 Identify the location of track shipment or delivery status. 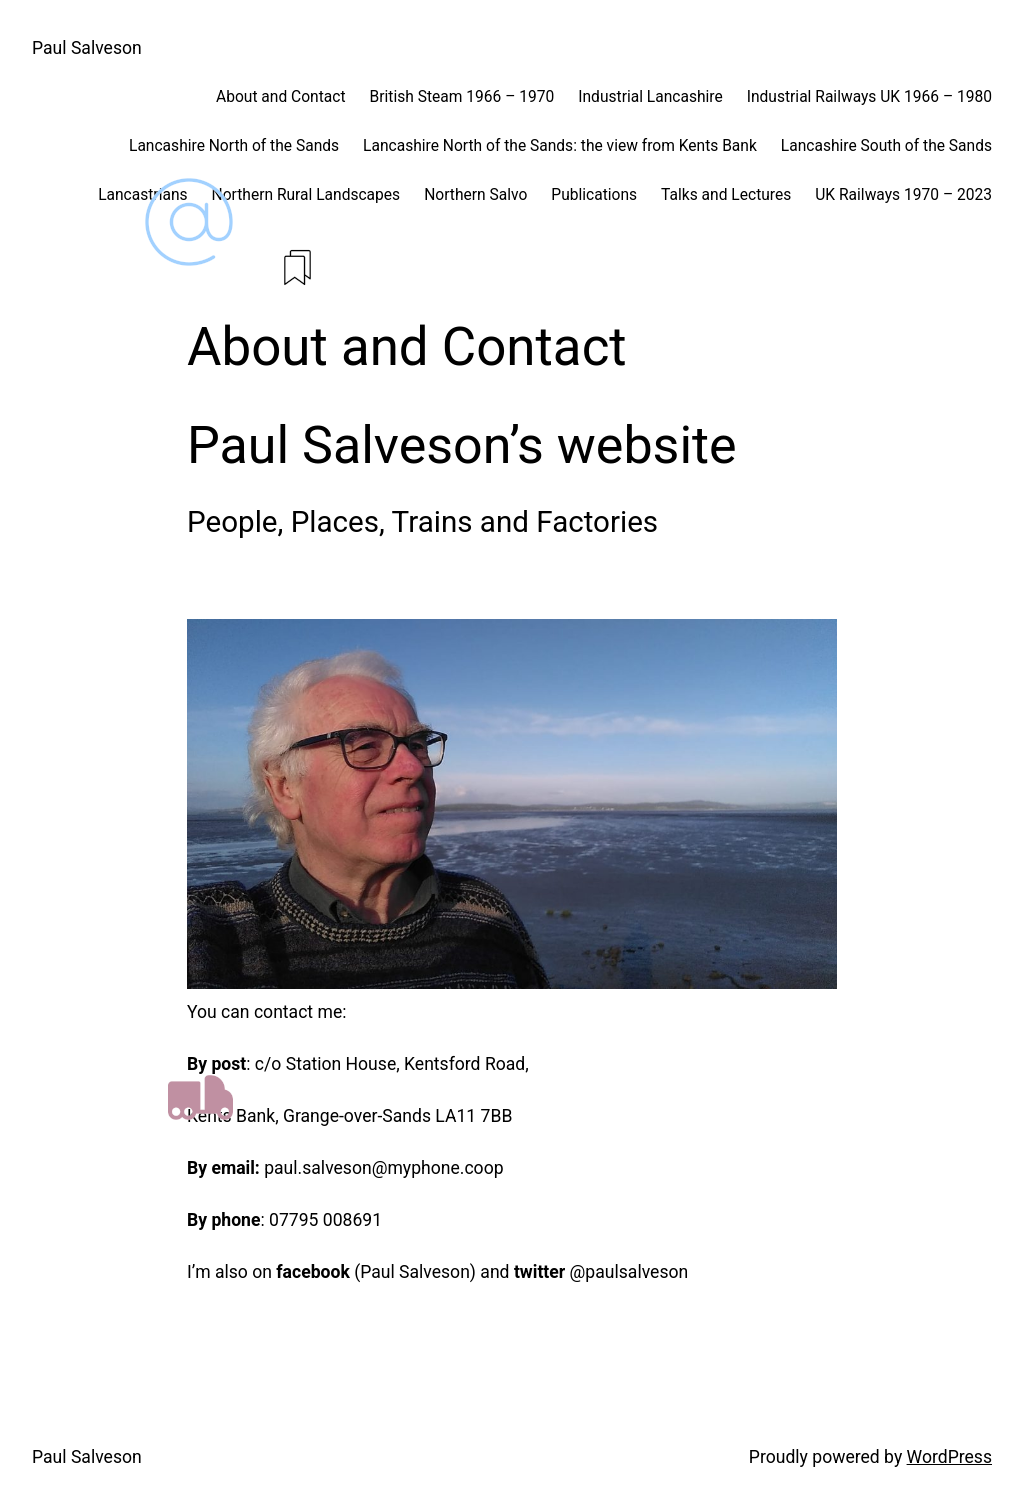
(200, 1097).